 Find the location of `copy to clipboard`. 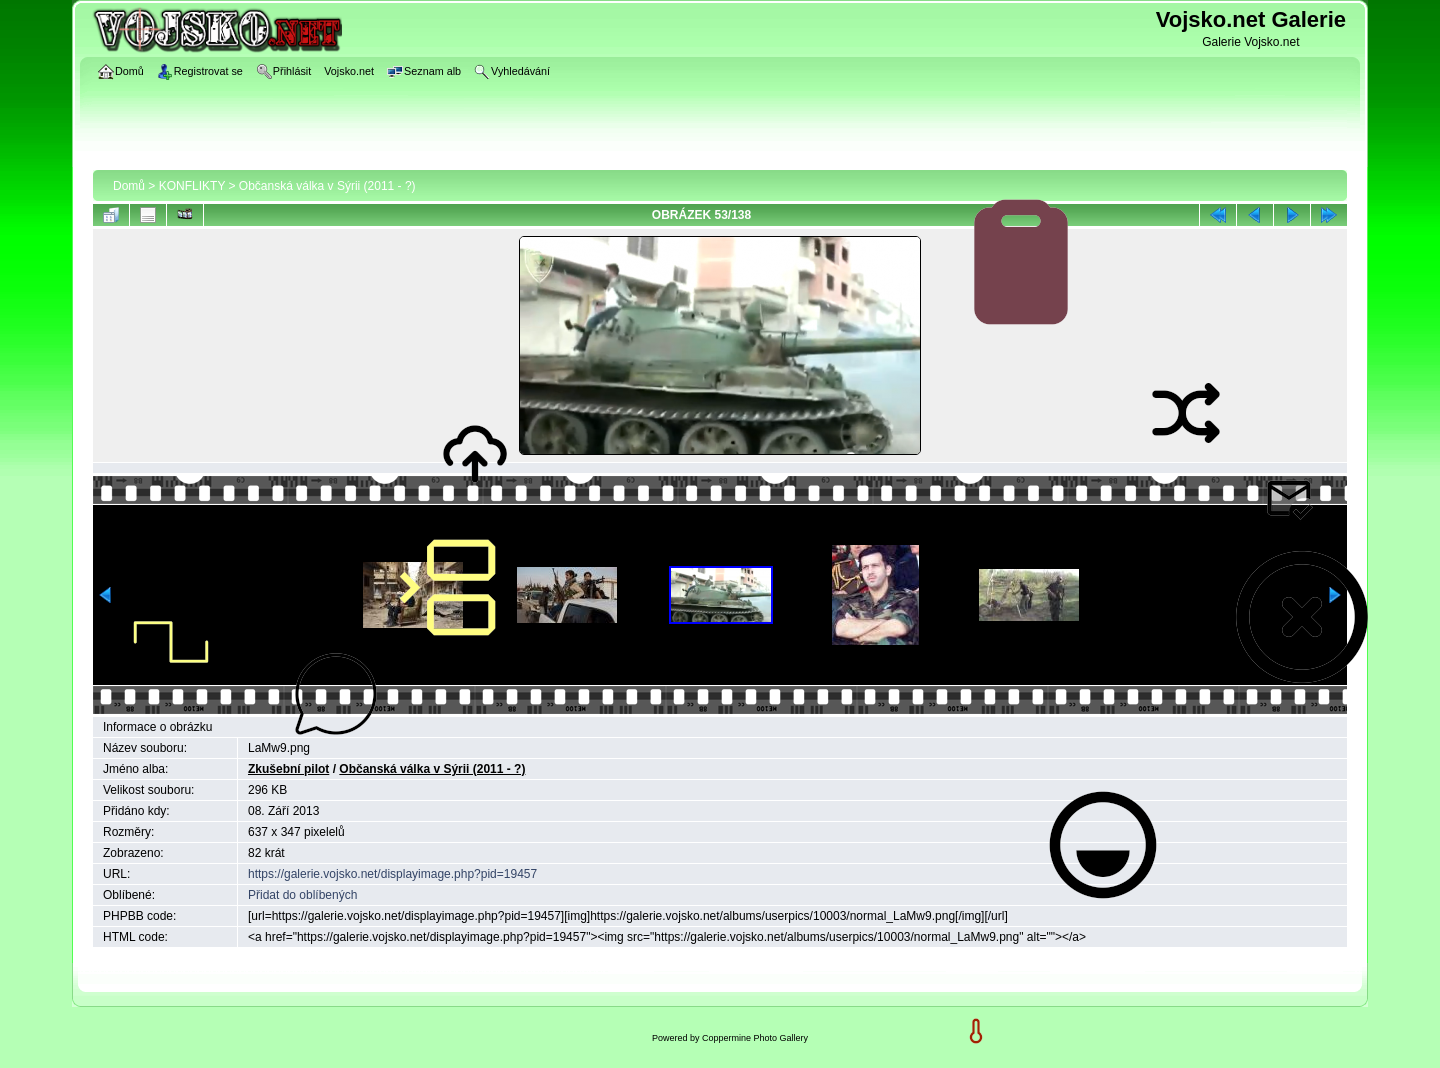

copy to clipboard is located at coordinates (1021, 262).